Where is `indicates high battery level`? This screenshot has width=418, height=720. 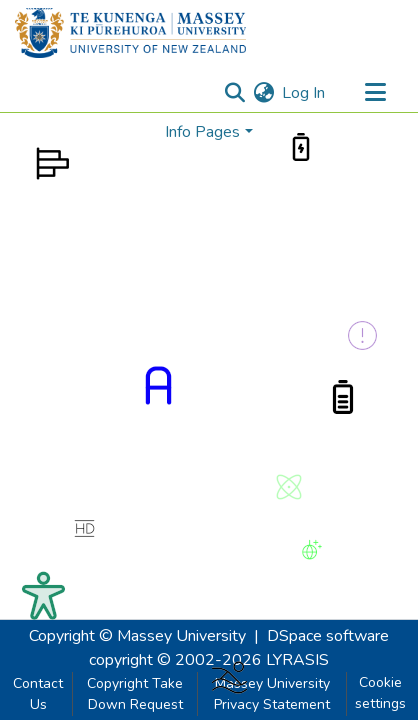
indicates high battery level is located at coordinates (343, 397).